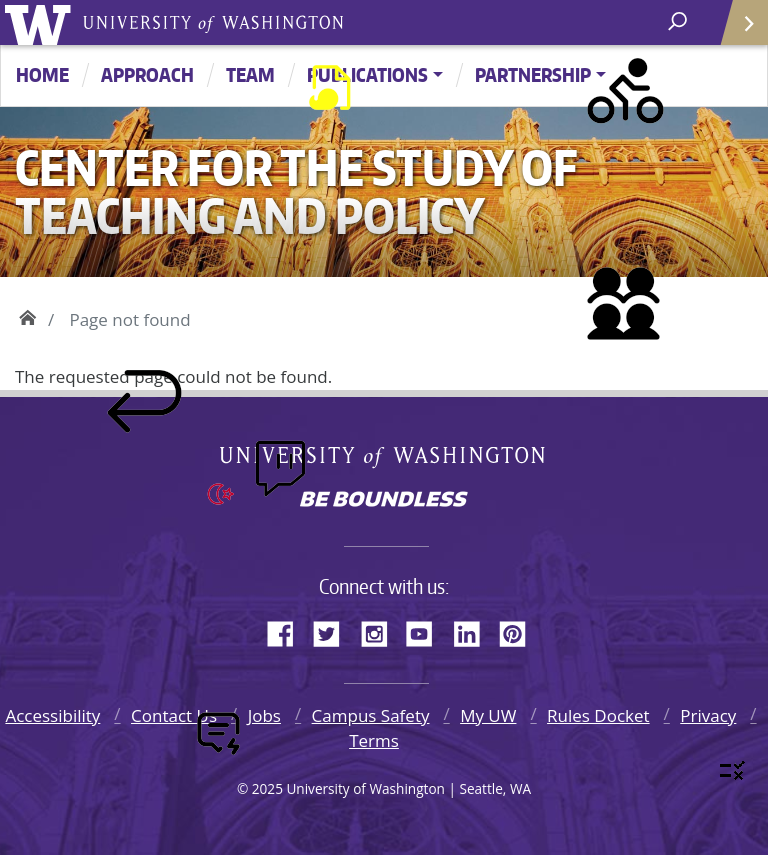 The width and height of the screenshot is (768, 855). What do you see at coordinates (220, 494) in the screenshot?
I see `indicates Islamic religious content or features` at bounding box center [220, 494].